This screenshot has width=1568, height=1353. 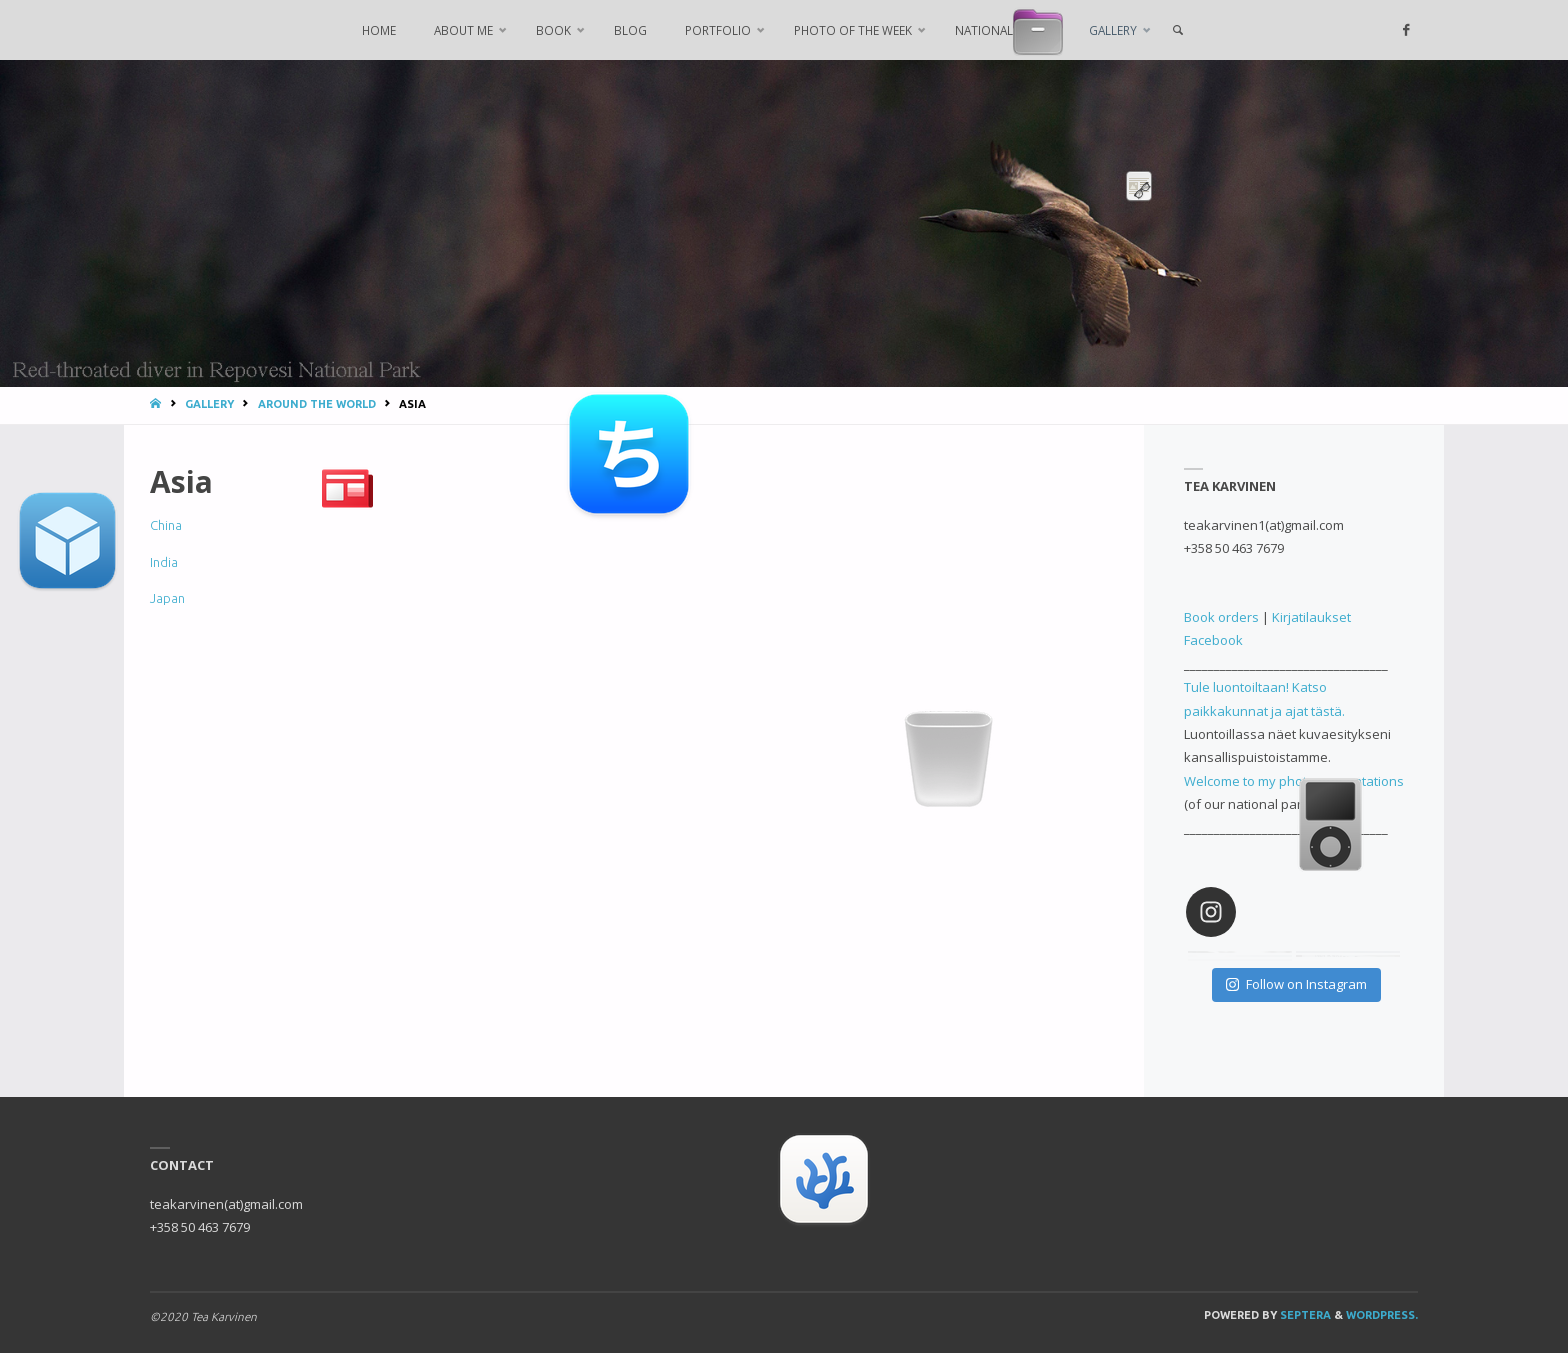 What do you see at coordinates (67, 540) in the screenshot?
I see `access 3D model or USD file viewer` at bounding box center [67, 540].